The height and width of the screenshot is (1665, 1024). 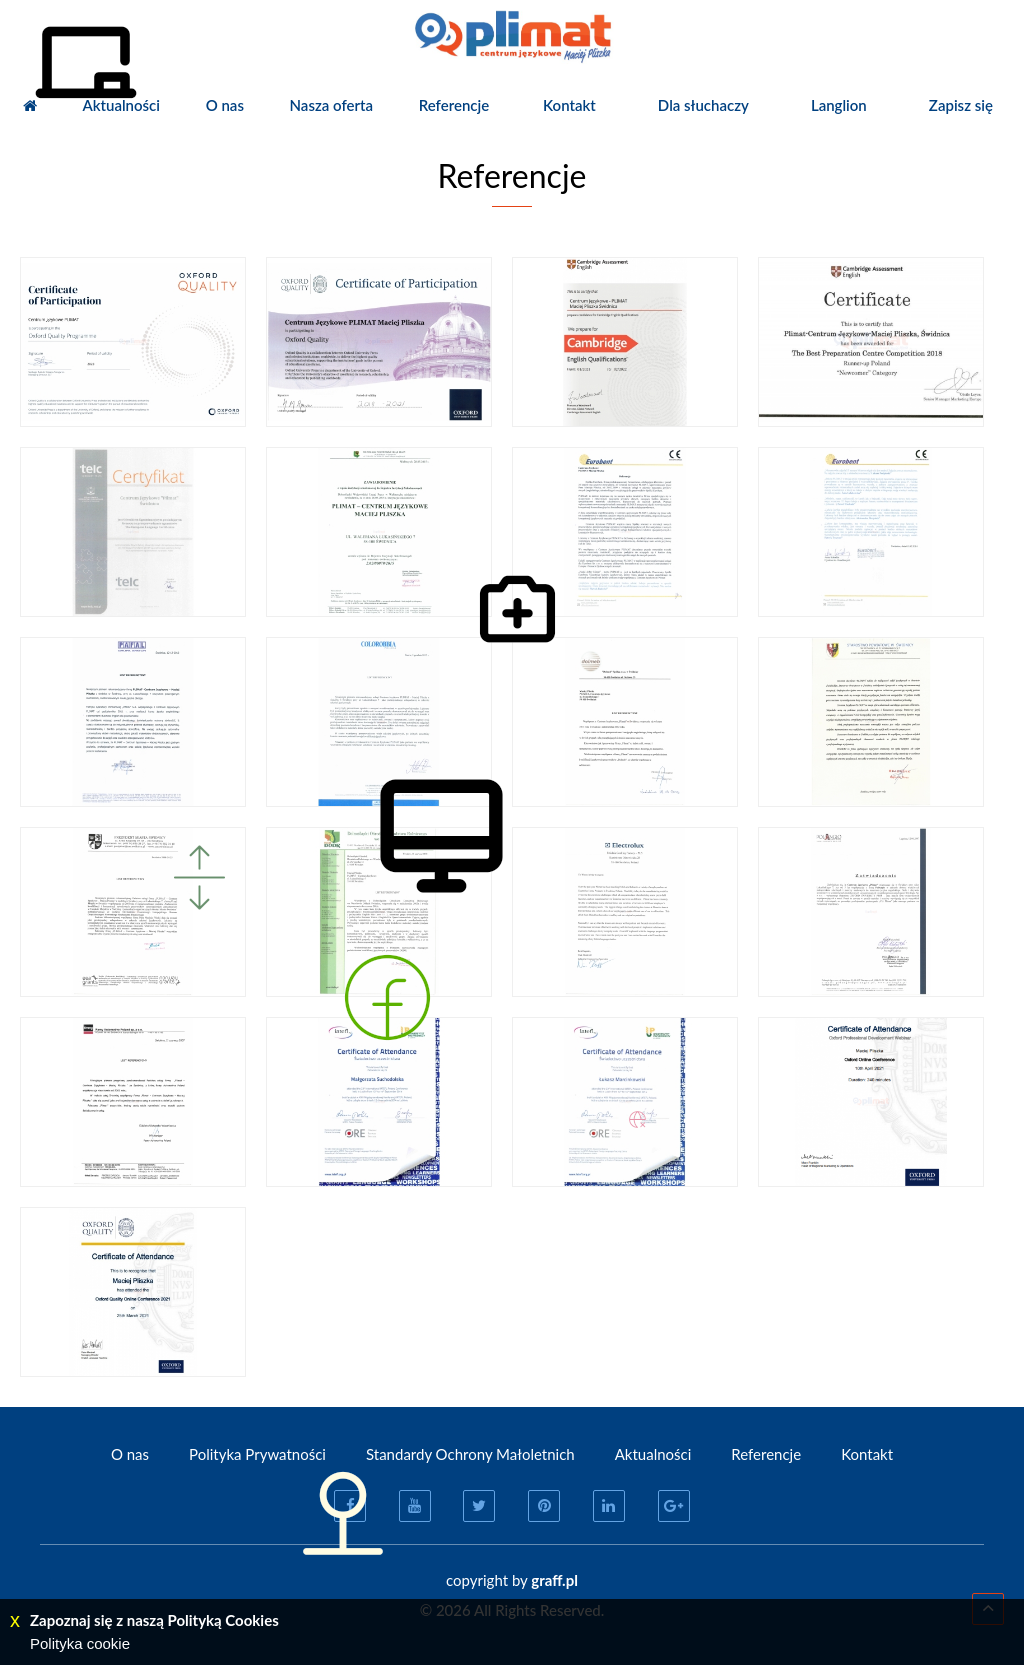 I want to click on add a new photo, so click(x=517, y=610).